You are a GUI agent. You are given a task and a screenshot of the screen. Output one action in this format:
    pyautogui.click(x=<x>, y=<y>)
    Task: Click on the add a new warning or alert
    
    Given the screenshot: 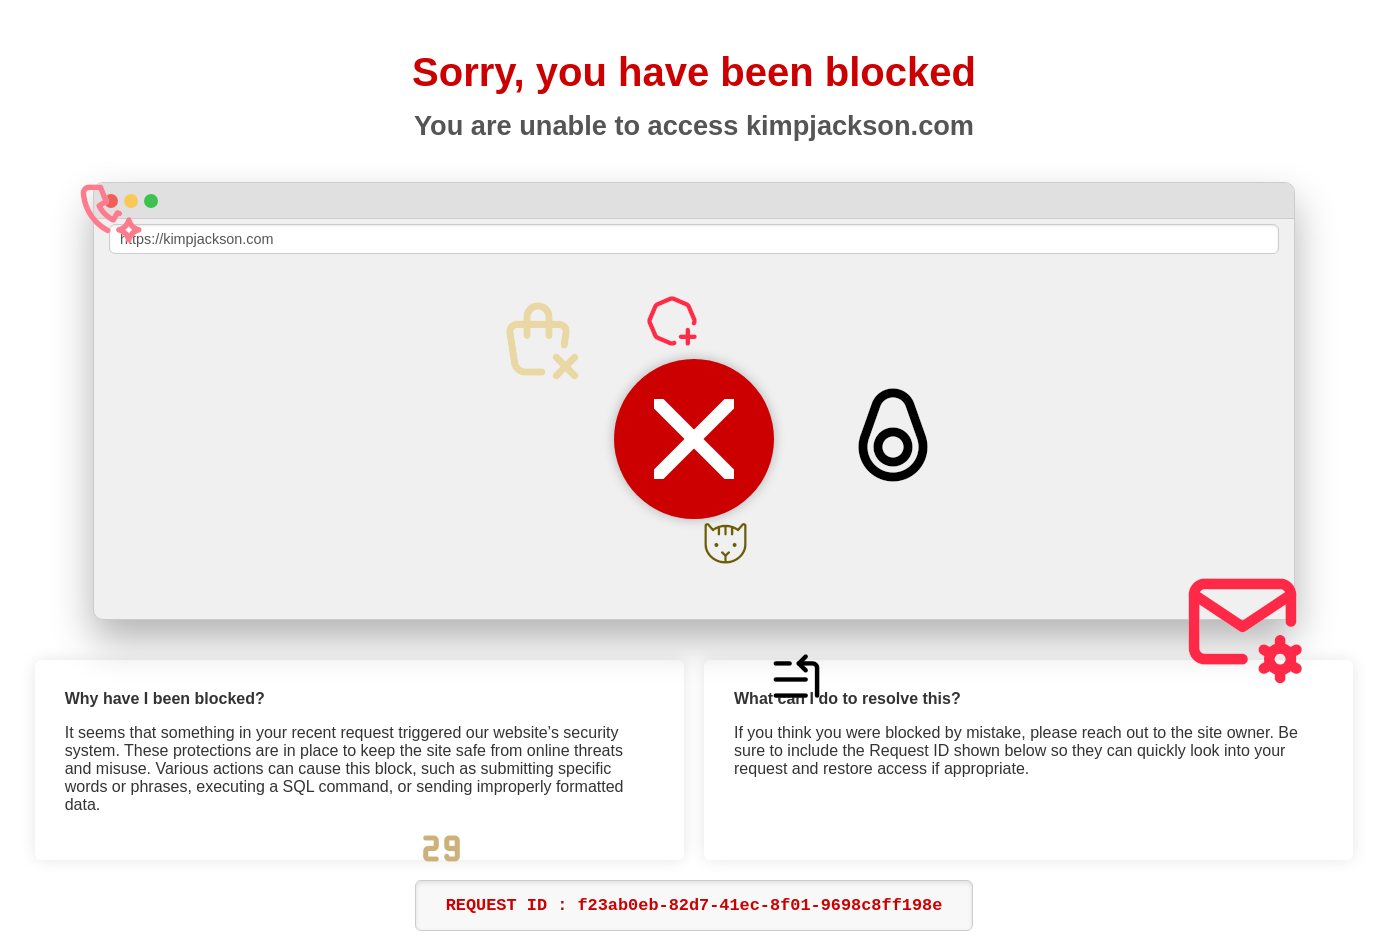 What is the action you would take?
    pyautogui.click(x=672, y=321)
    